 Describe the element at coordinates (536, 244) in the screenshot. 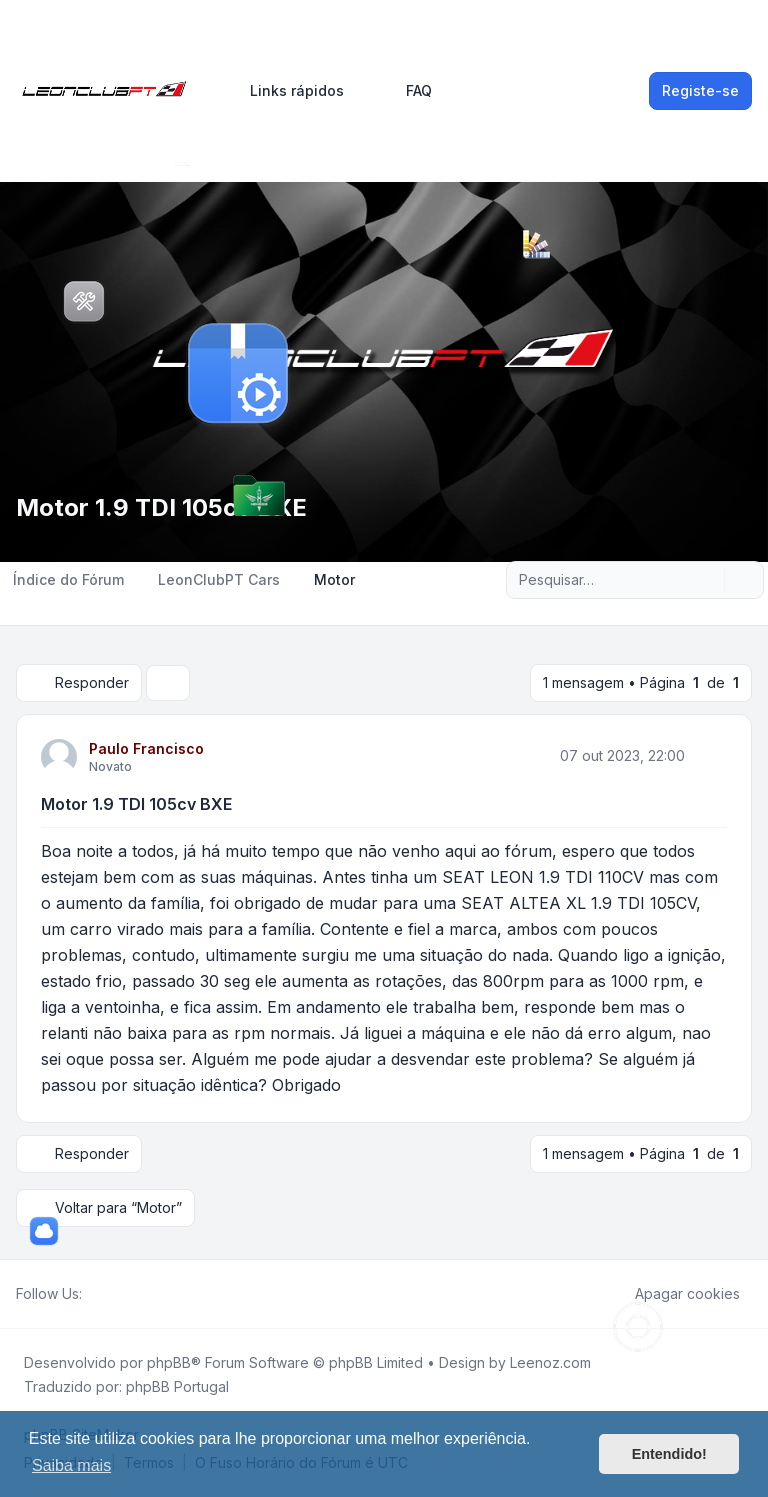

I see `customize desktop theme and appearance` at that location.